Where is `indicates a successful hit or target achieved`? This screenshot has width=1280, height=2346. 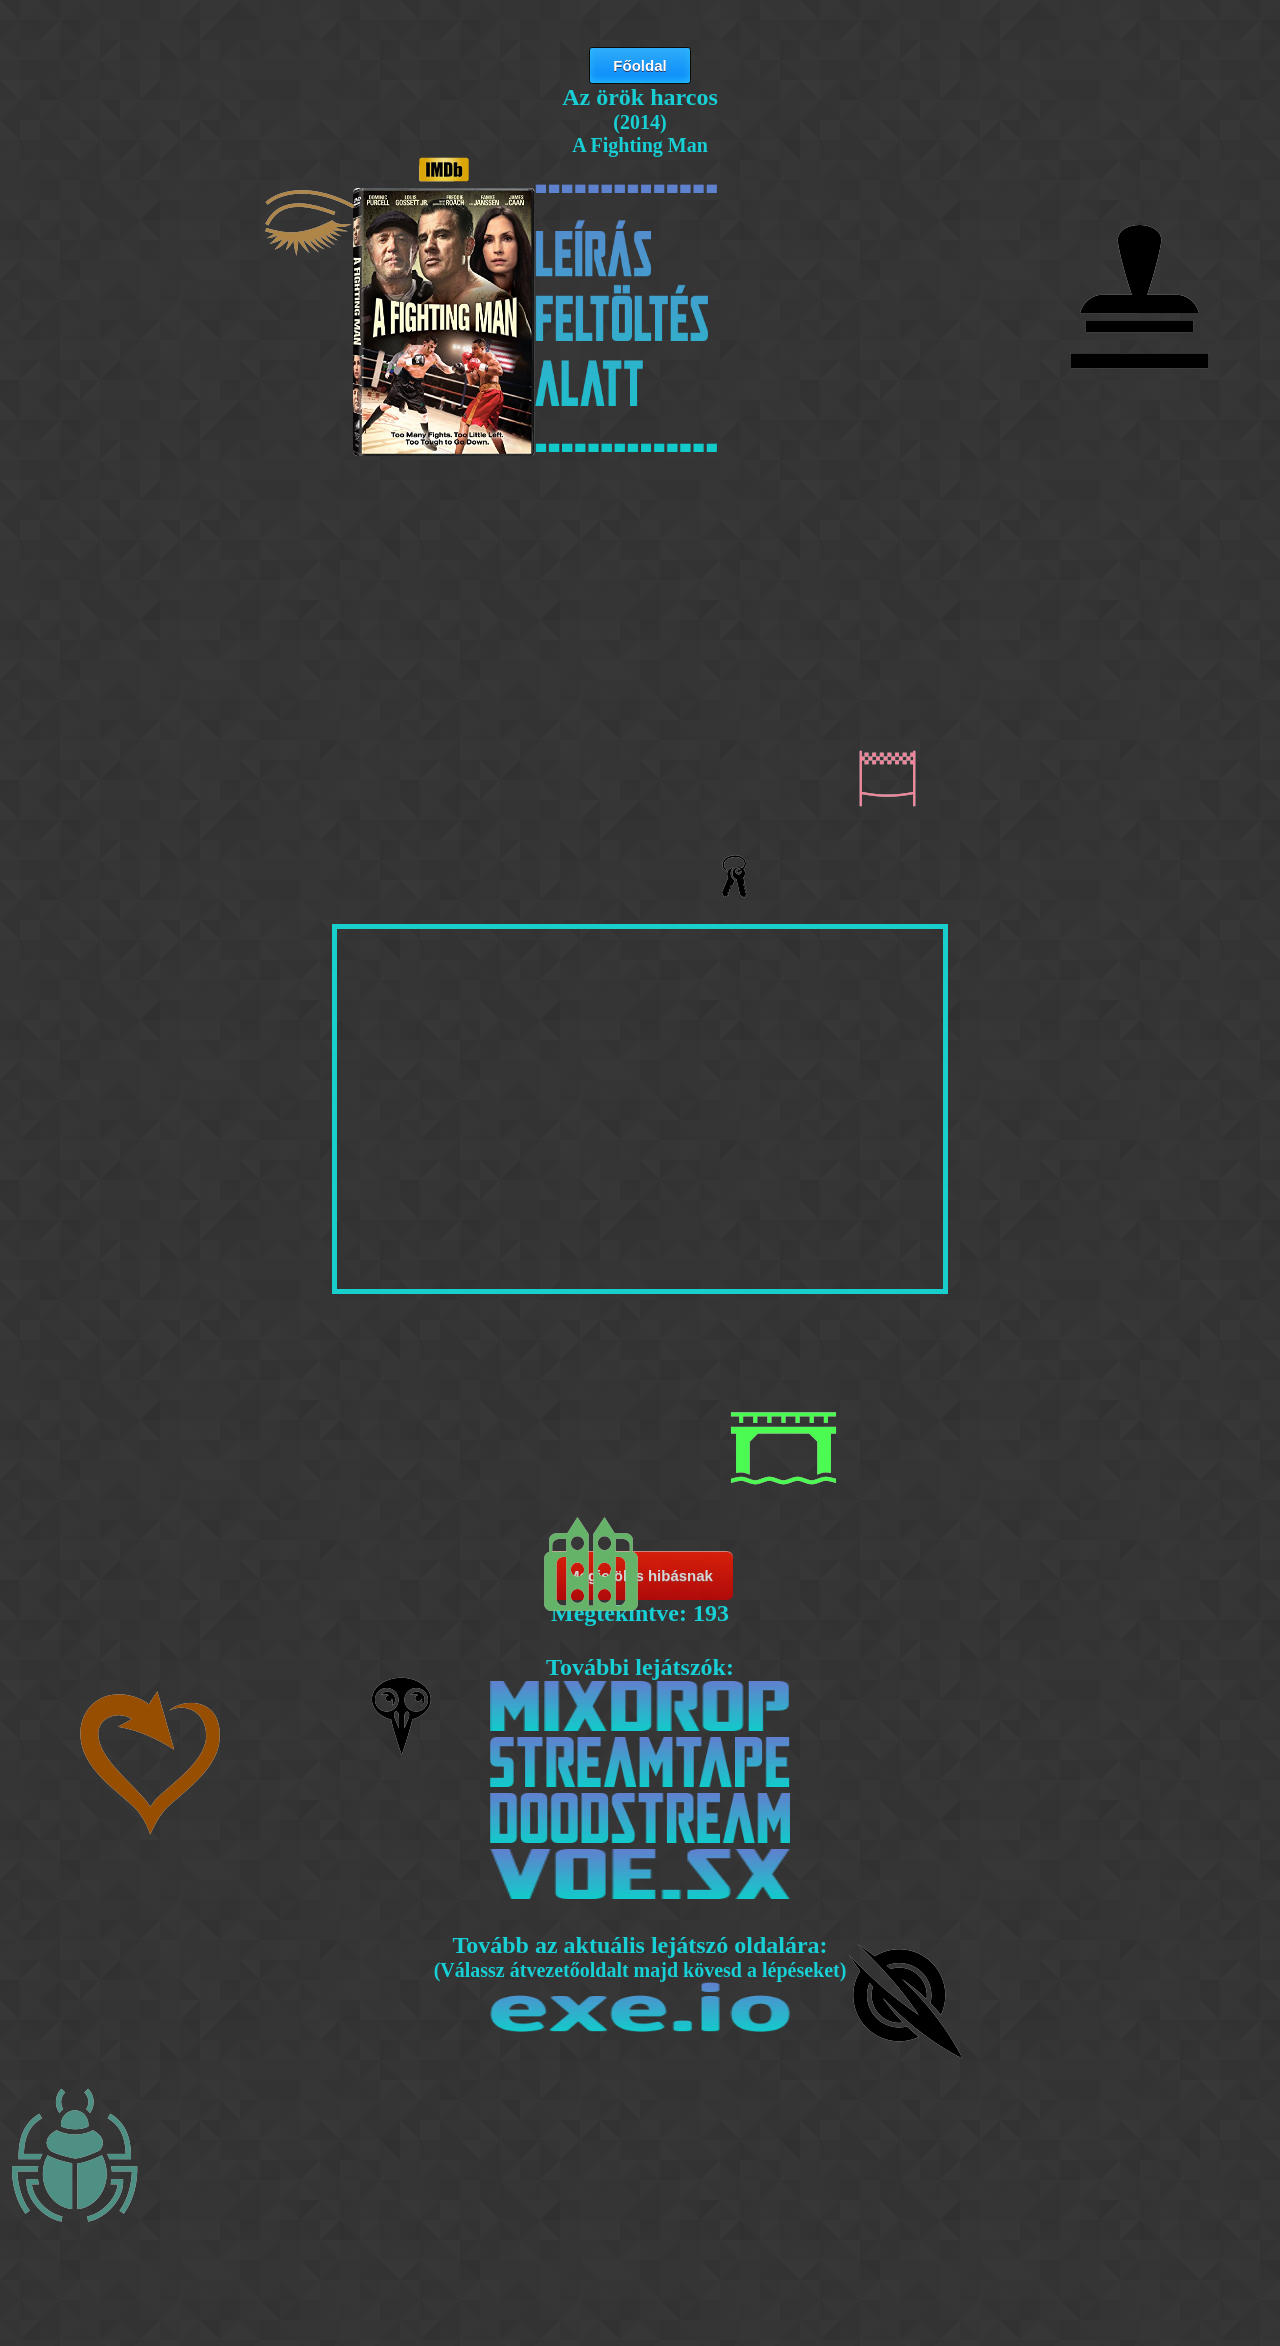 indicates a successful hit or target achieved is located at coordinates (905, 2001).